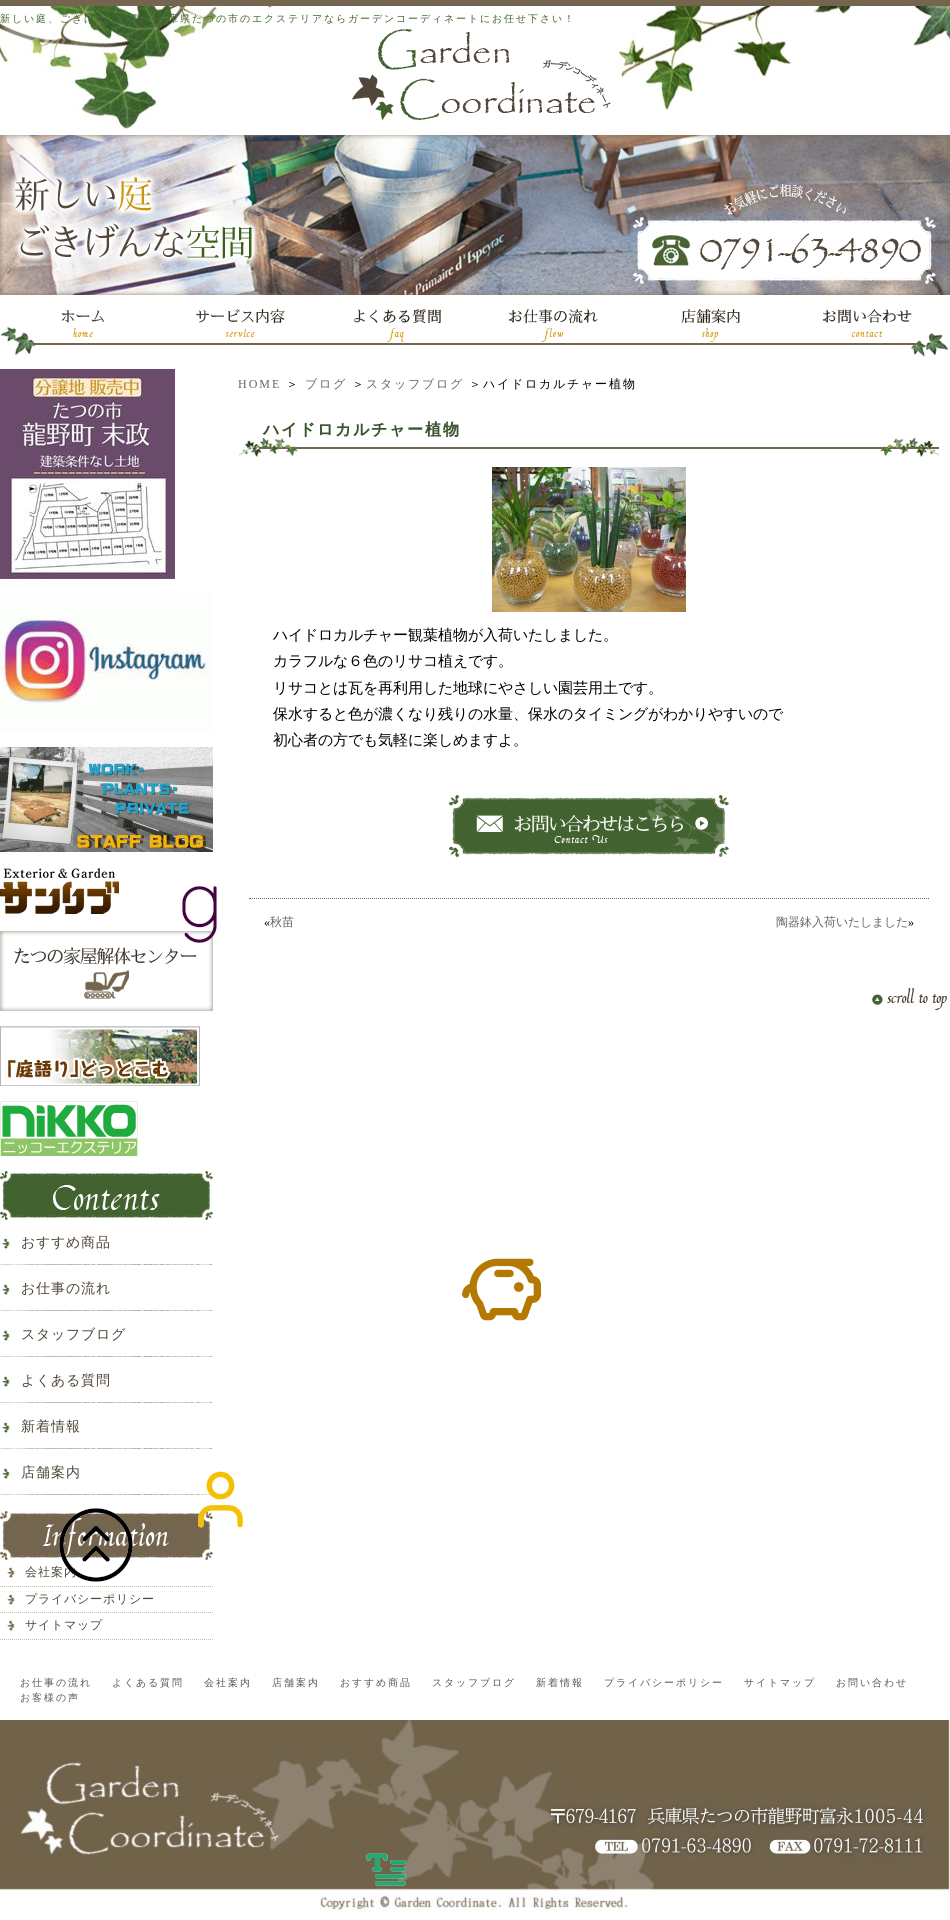 Image resolution: width=950 pixels, height=1920 pixels. I want to click on view your profile, so click(220, 1499).